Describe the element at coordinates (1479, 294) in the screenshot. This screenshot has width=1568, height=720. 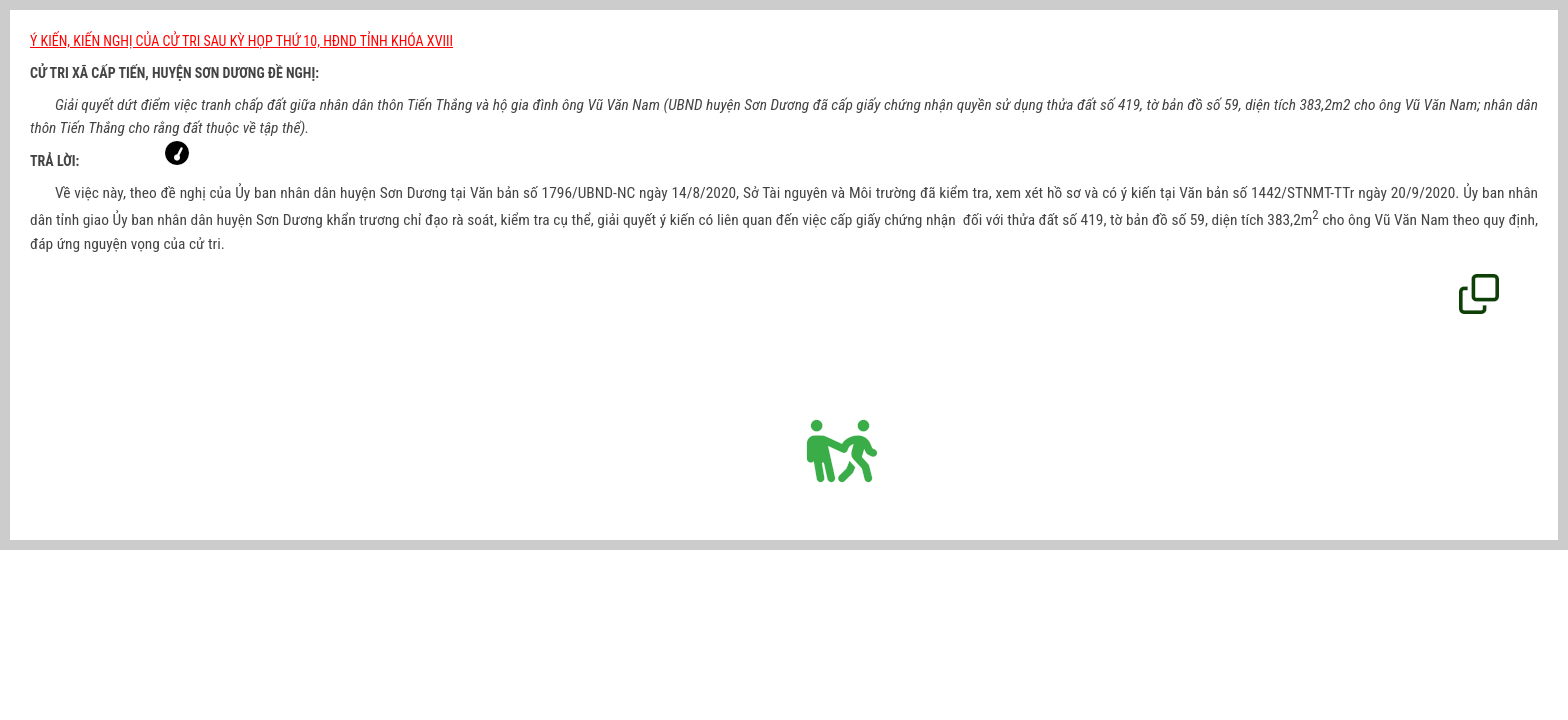
I see `duplicate or copy this item` at that location.